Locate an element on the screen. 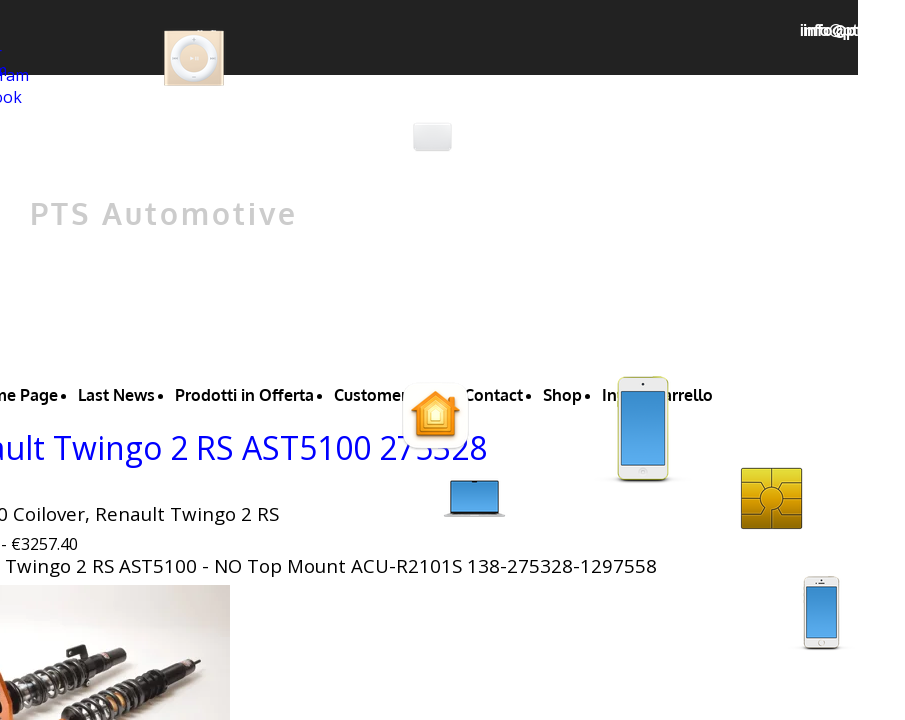 The height and width of the screenshot is (720, 905). external trackpad or touchpad device is located at coordinates (432, 136).